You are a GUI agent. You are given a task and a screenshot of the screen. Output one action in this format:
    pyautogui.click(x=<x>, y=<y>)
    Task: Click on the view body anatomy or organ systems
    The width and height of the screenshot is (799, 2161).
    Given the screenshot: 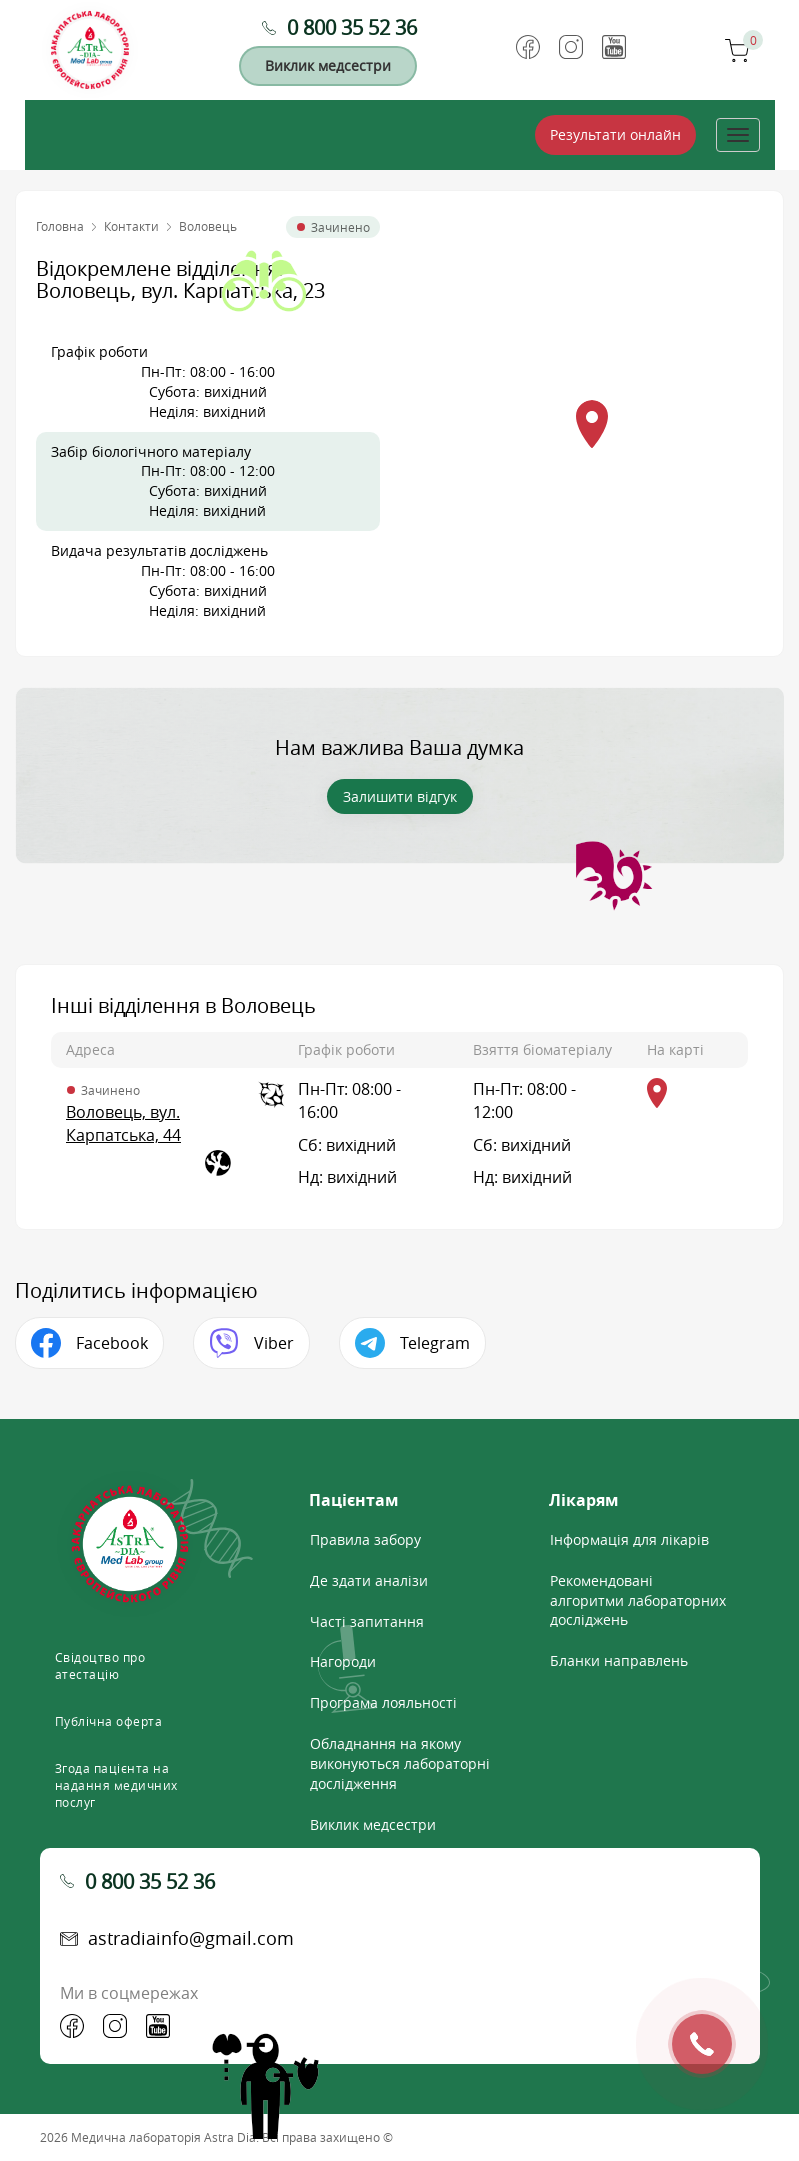 What is the action you would take?
    pyautogui.click(x=264, y=2086)
    